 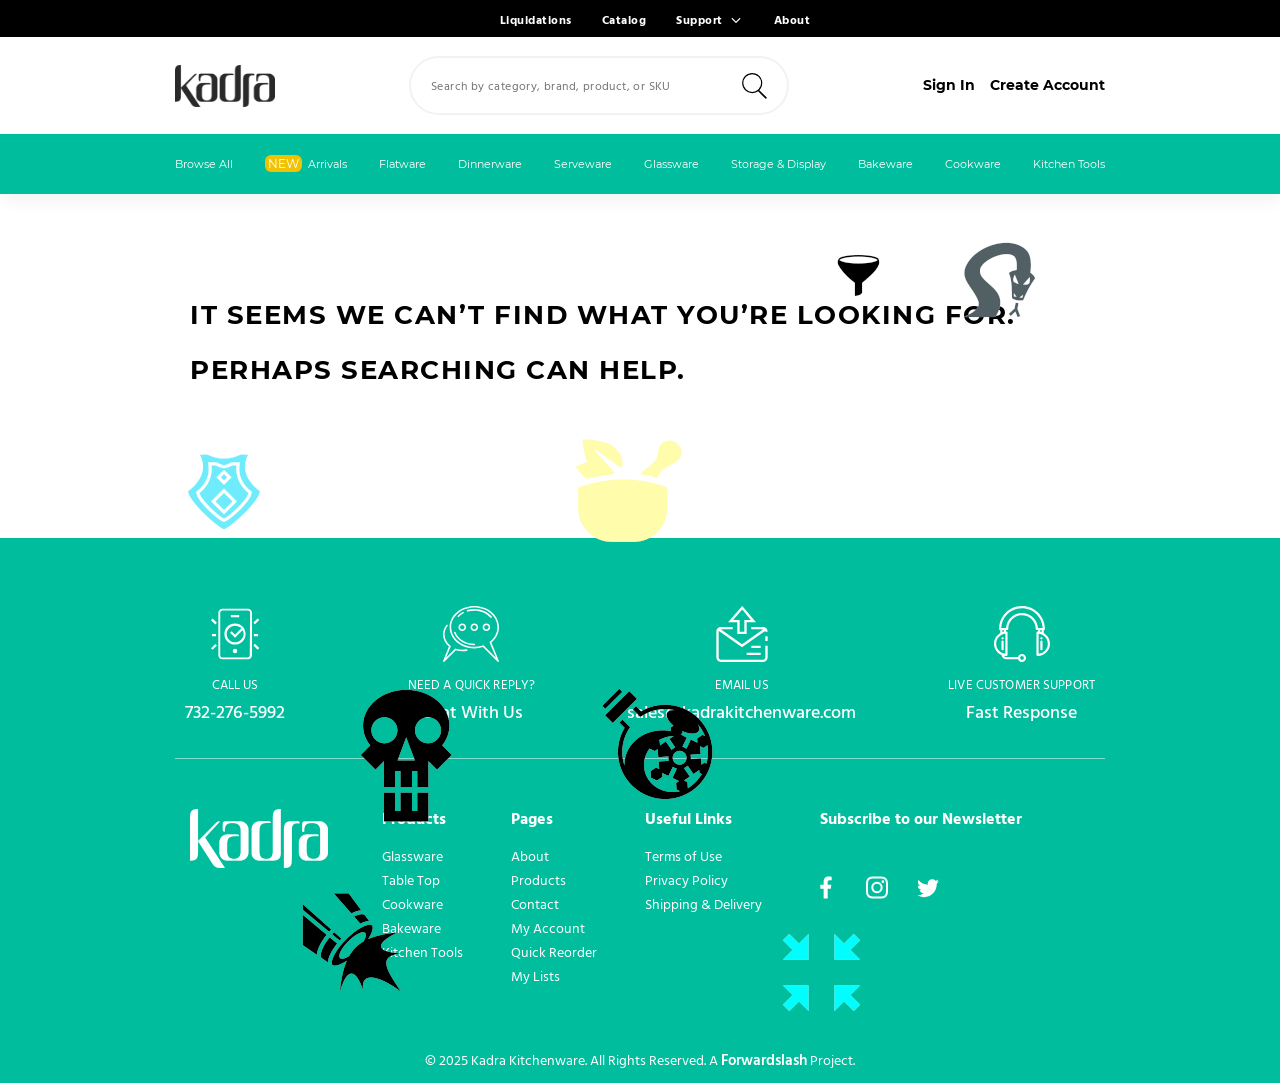 What do you see at coordinates (858, 275) in the screenshot?
I see `filter or sort content` at bounding box center [858, 275].